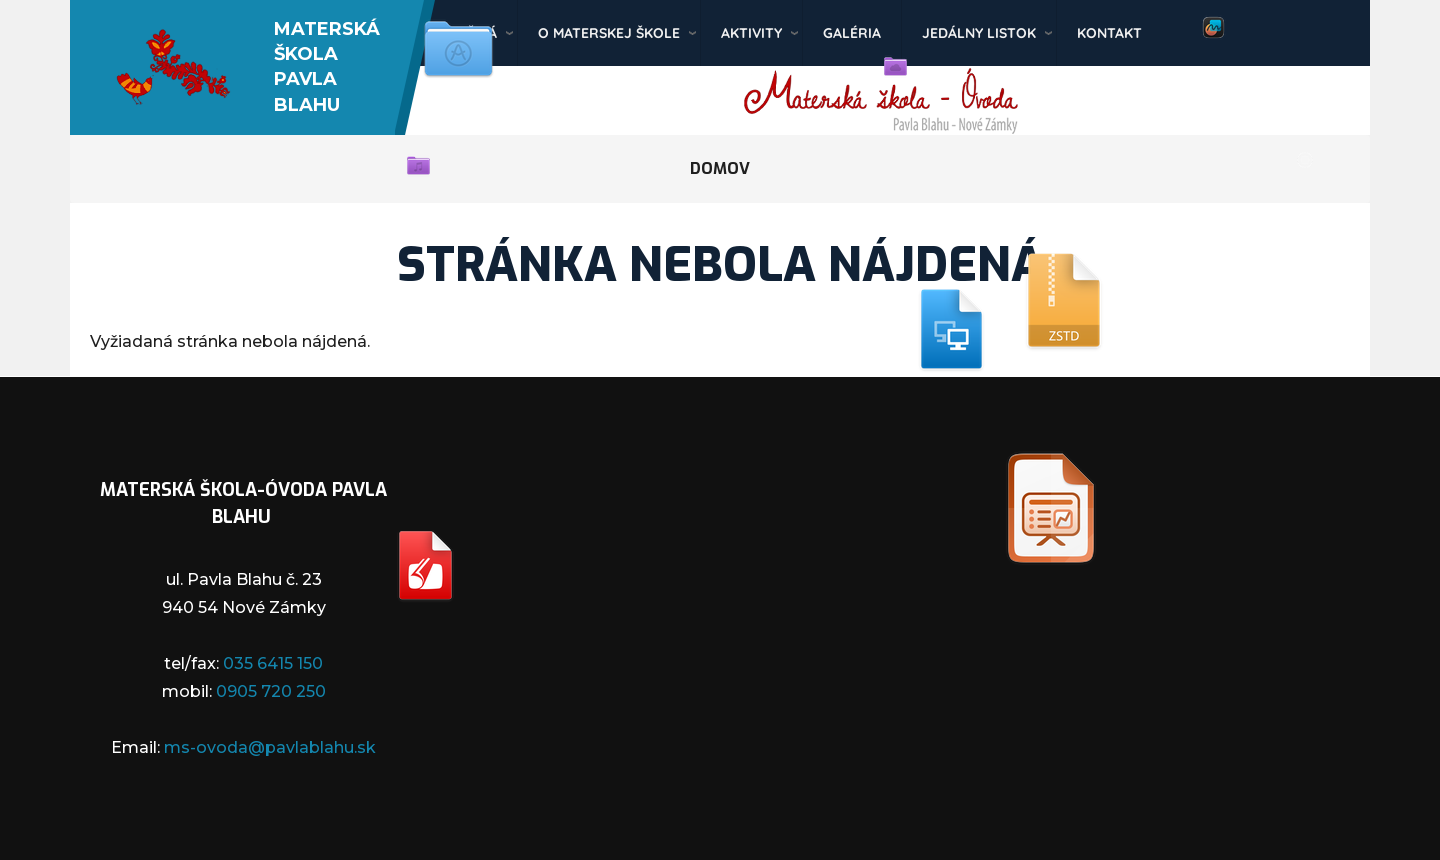 This screenshot has width=1440, height=860. What do you see at coordinates (1213, 27) in the screenshot?
I see `open freeform app for brainstorming and sketching` at bounding box center [1213, 27].